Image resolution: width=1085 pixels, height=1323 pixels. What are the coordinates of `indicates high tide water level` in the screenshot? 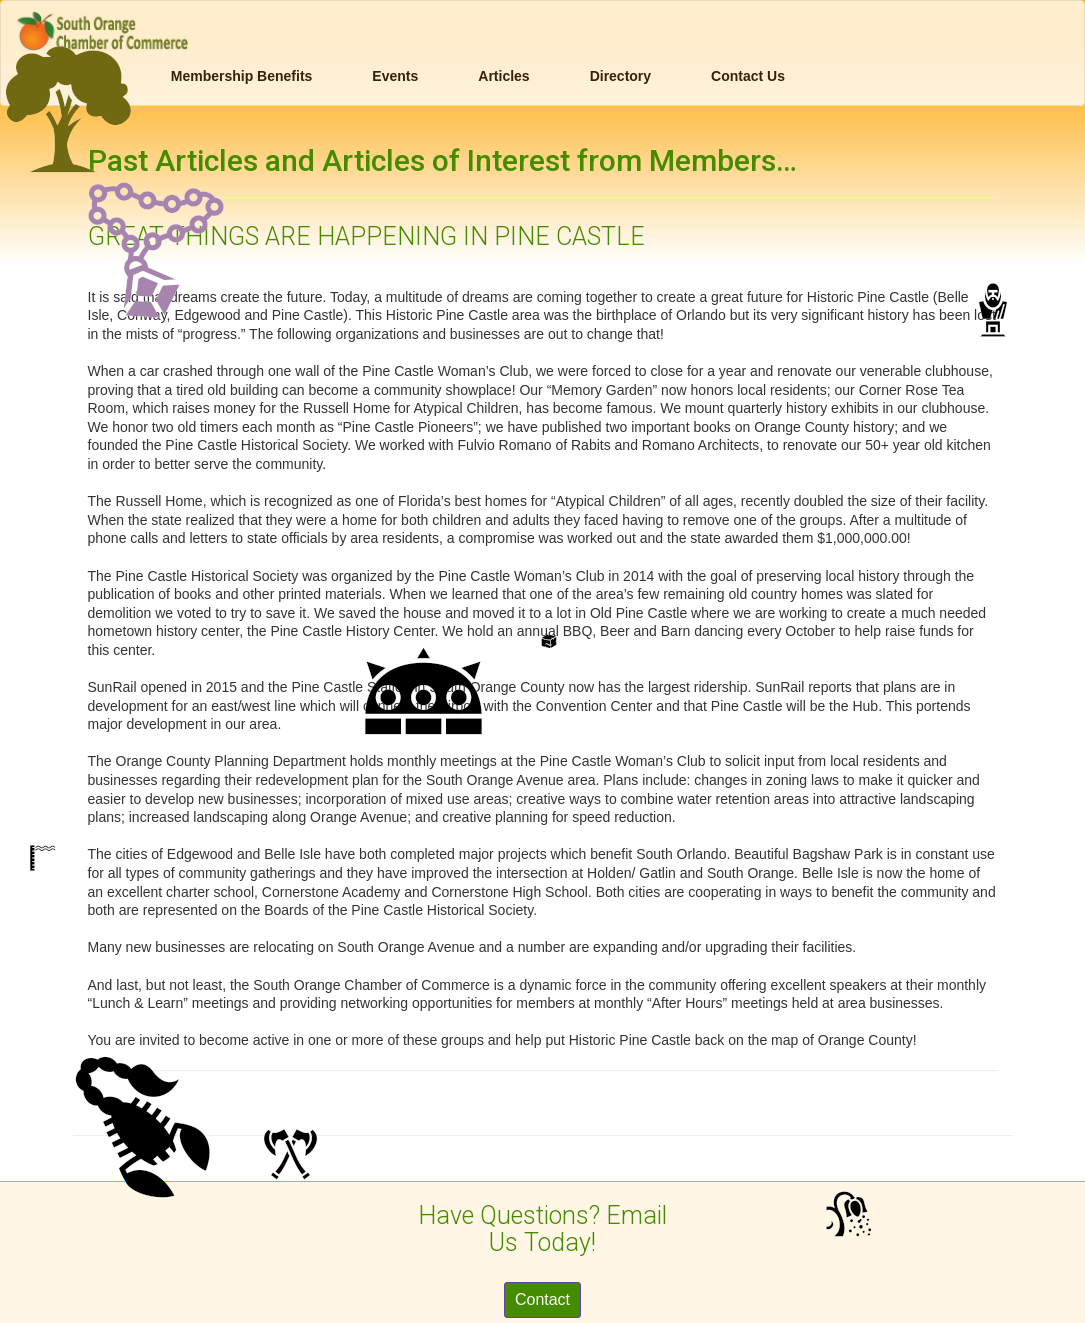 It's located at (42, 858).